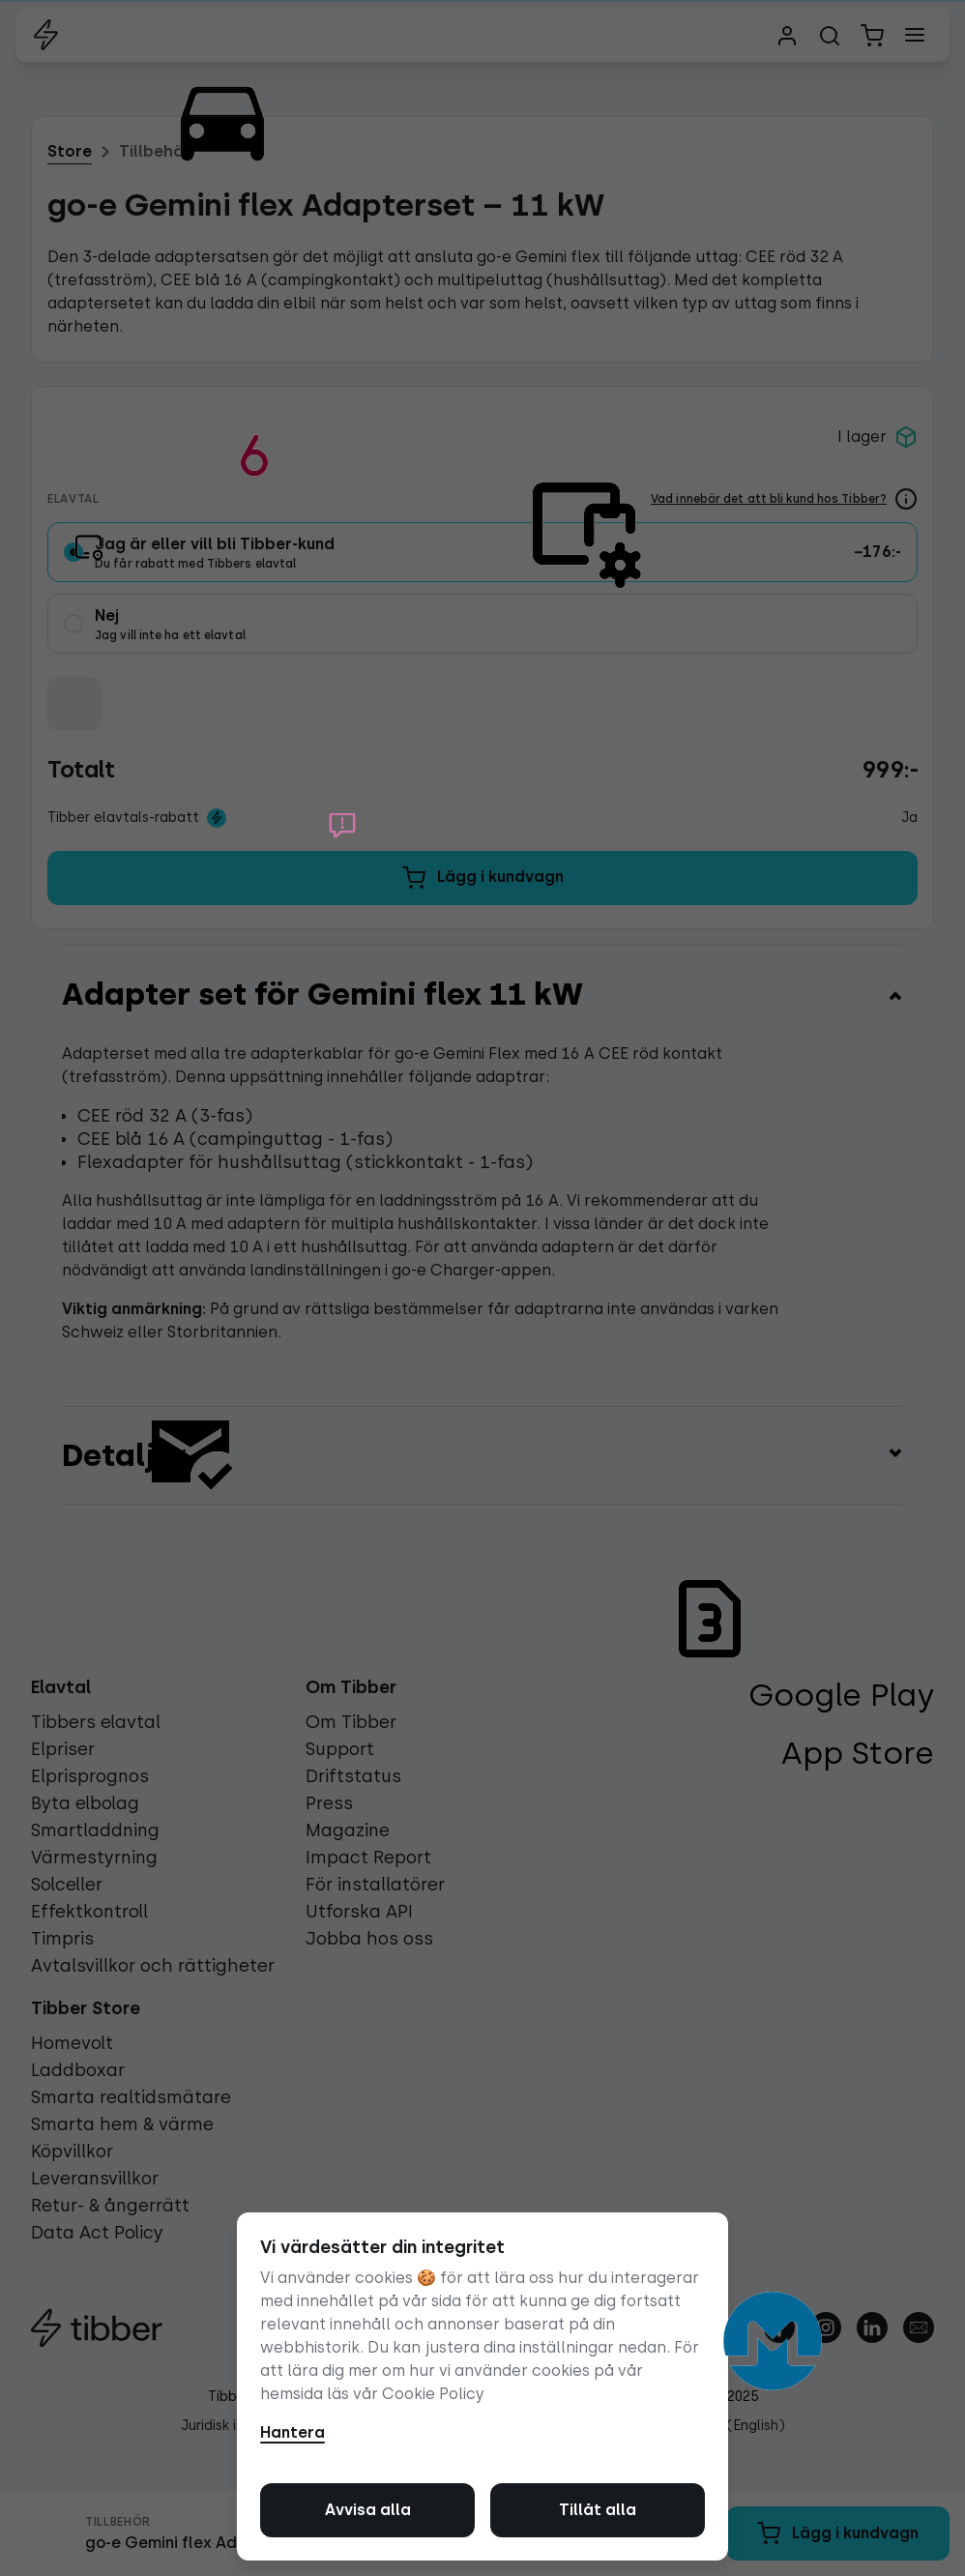  What do you see at coordinates (342, 825) in the screenshot?
I see `report an issue or problem` at bounding box center [342, 825].